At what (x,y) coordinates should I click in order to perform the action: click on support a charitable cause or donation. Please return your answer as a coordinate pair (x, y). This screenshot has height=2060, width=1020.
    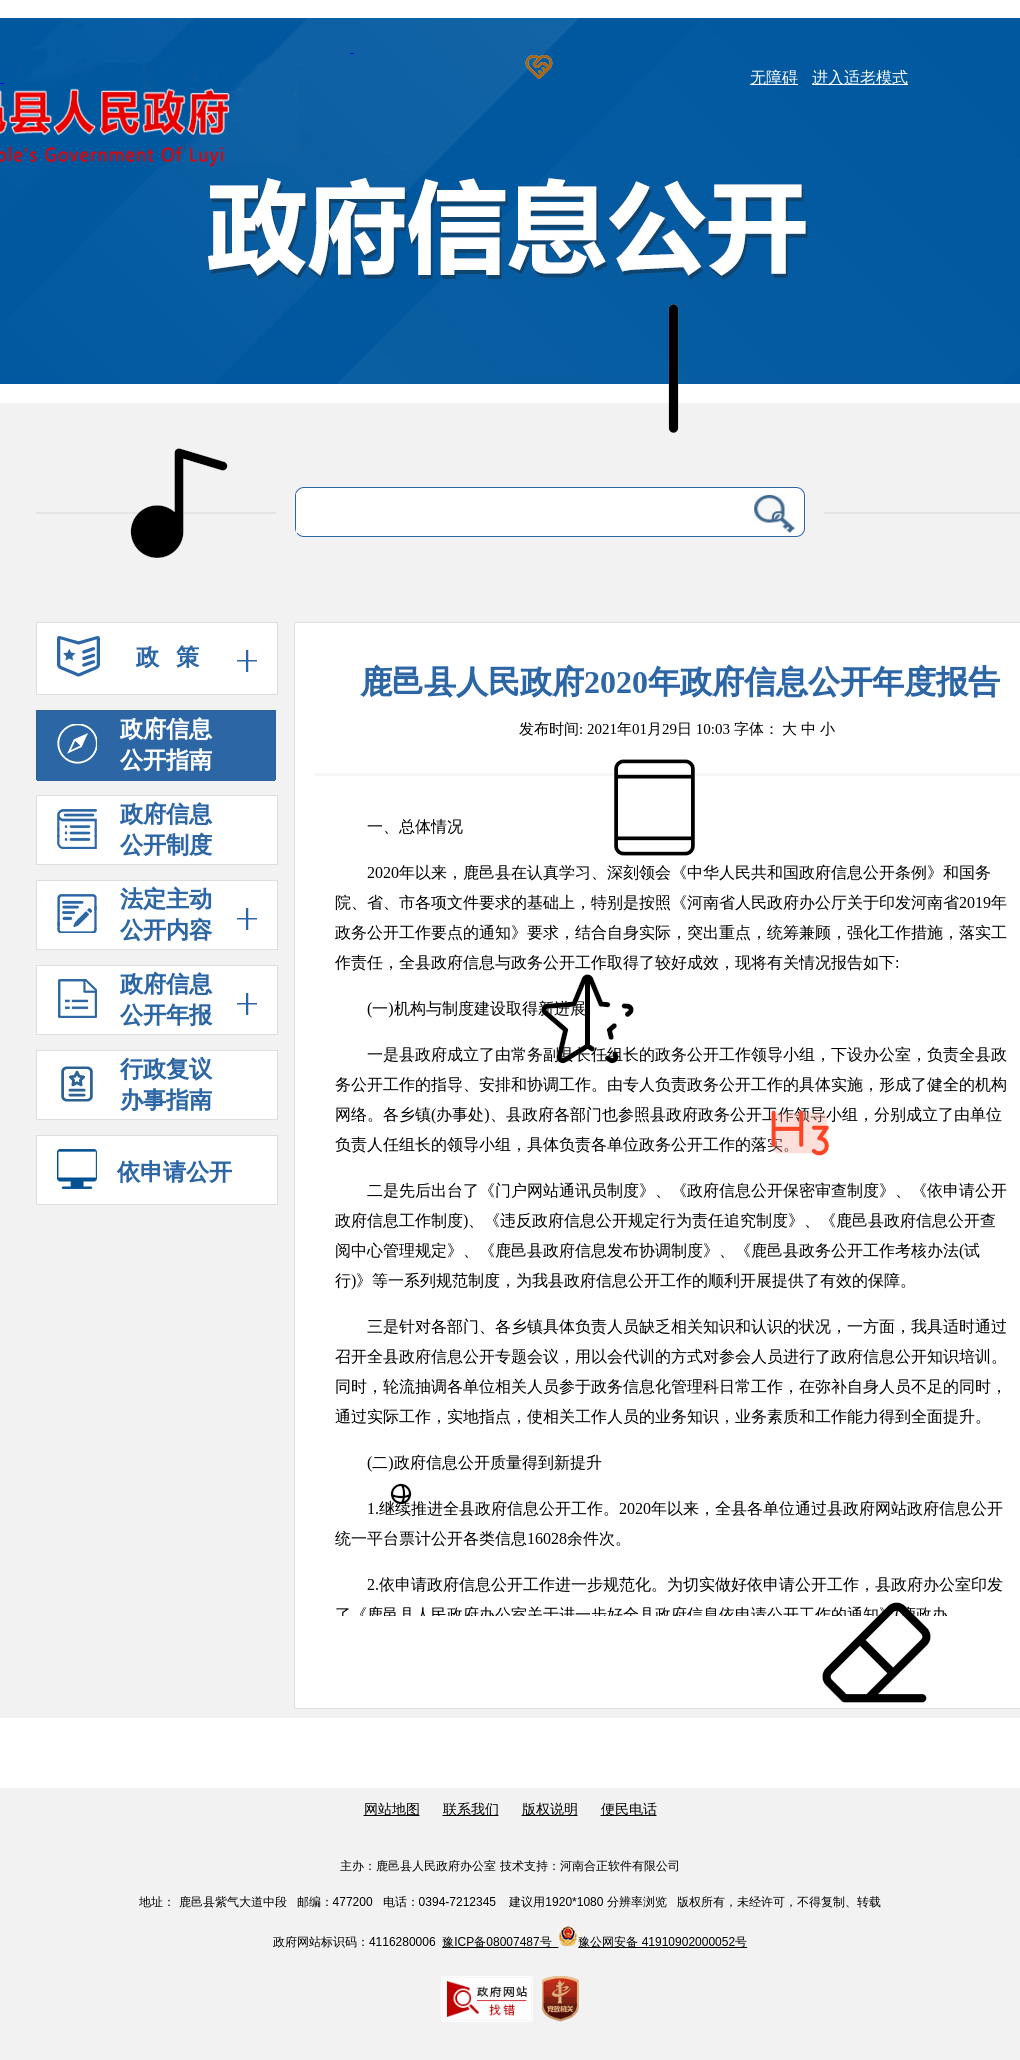
    Looking at the image, I should click on (539, 67).